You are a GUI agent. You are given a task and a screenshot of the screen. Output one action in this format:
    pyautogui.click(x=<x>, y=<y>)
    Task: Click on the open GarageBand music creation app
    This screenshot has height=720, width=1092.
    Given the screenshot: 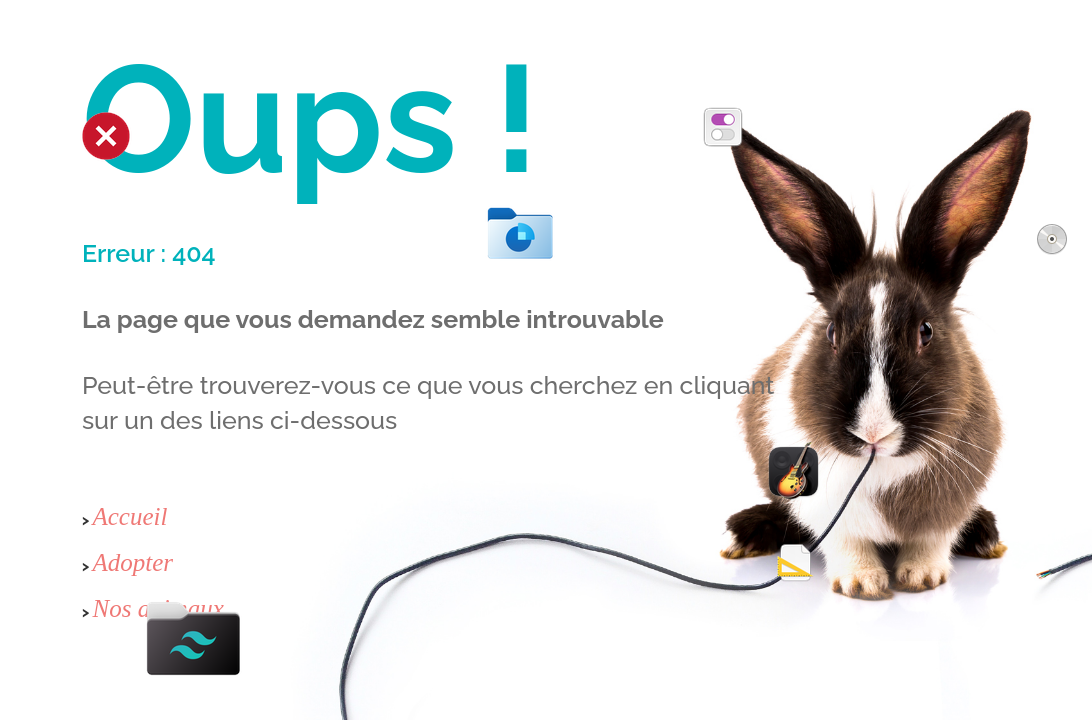 What is the action you would take?
    pyautogui.click(x=793, y=471)
    